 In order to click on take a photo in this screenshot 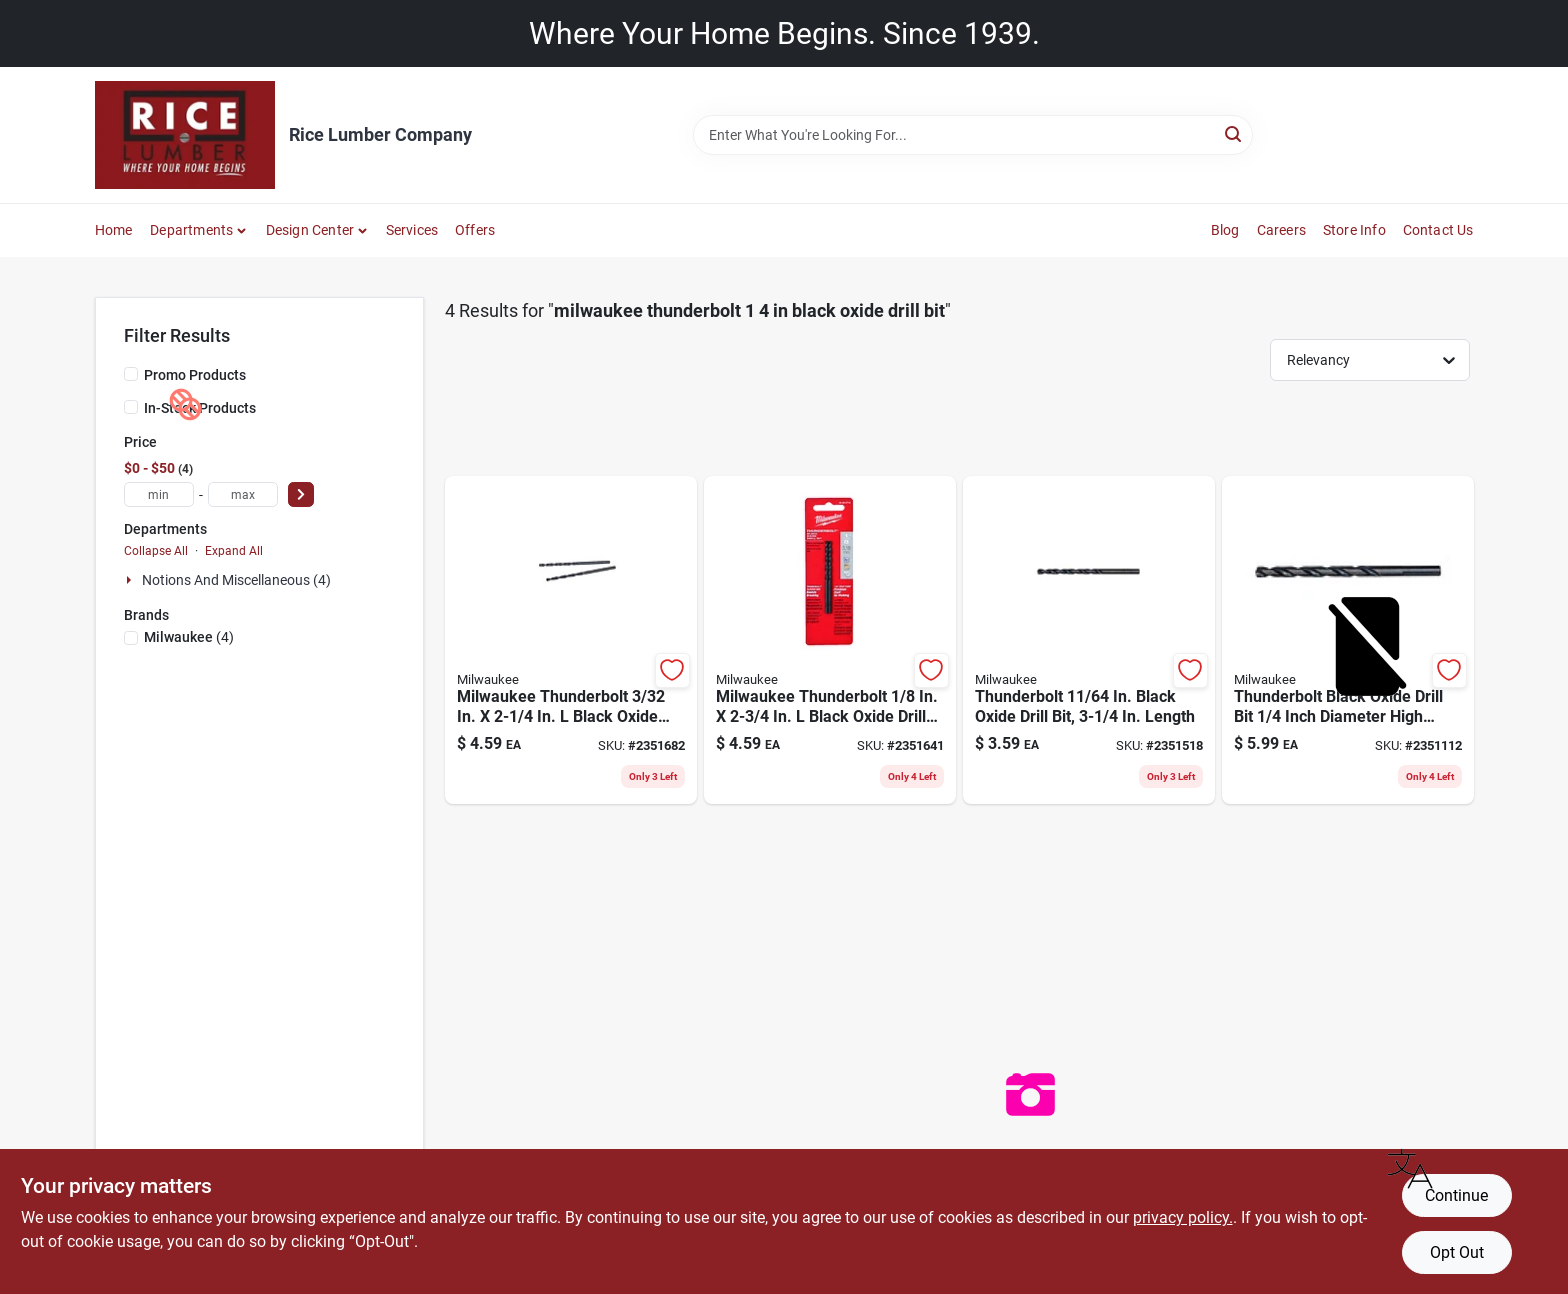, I will do `click(1030, 1094)`.